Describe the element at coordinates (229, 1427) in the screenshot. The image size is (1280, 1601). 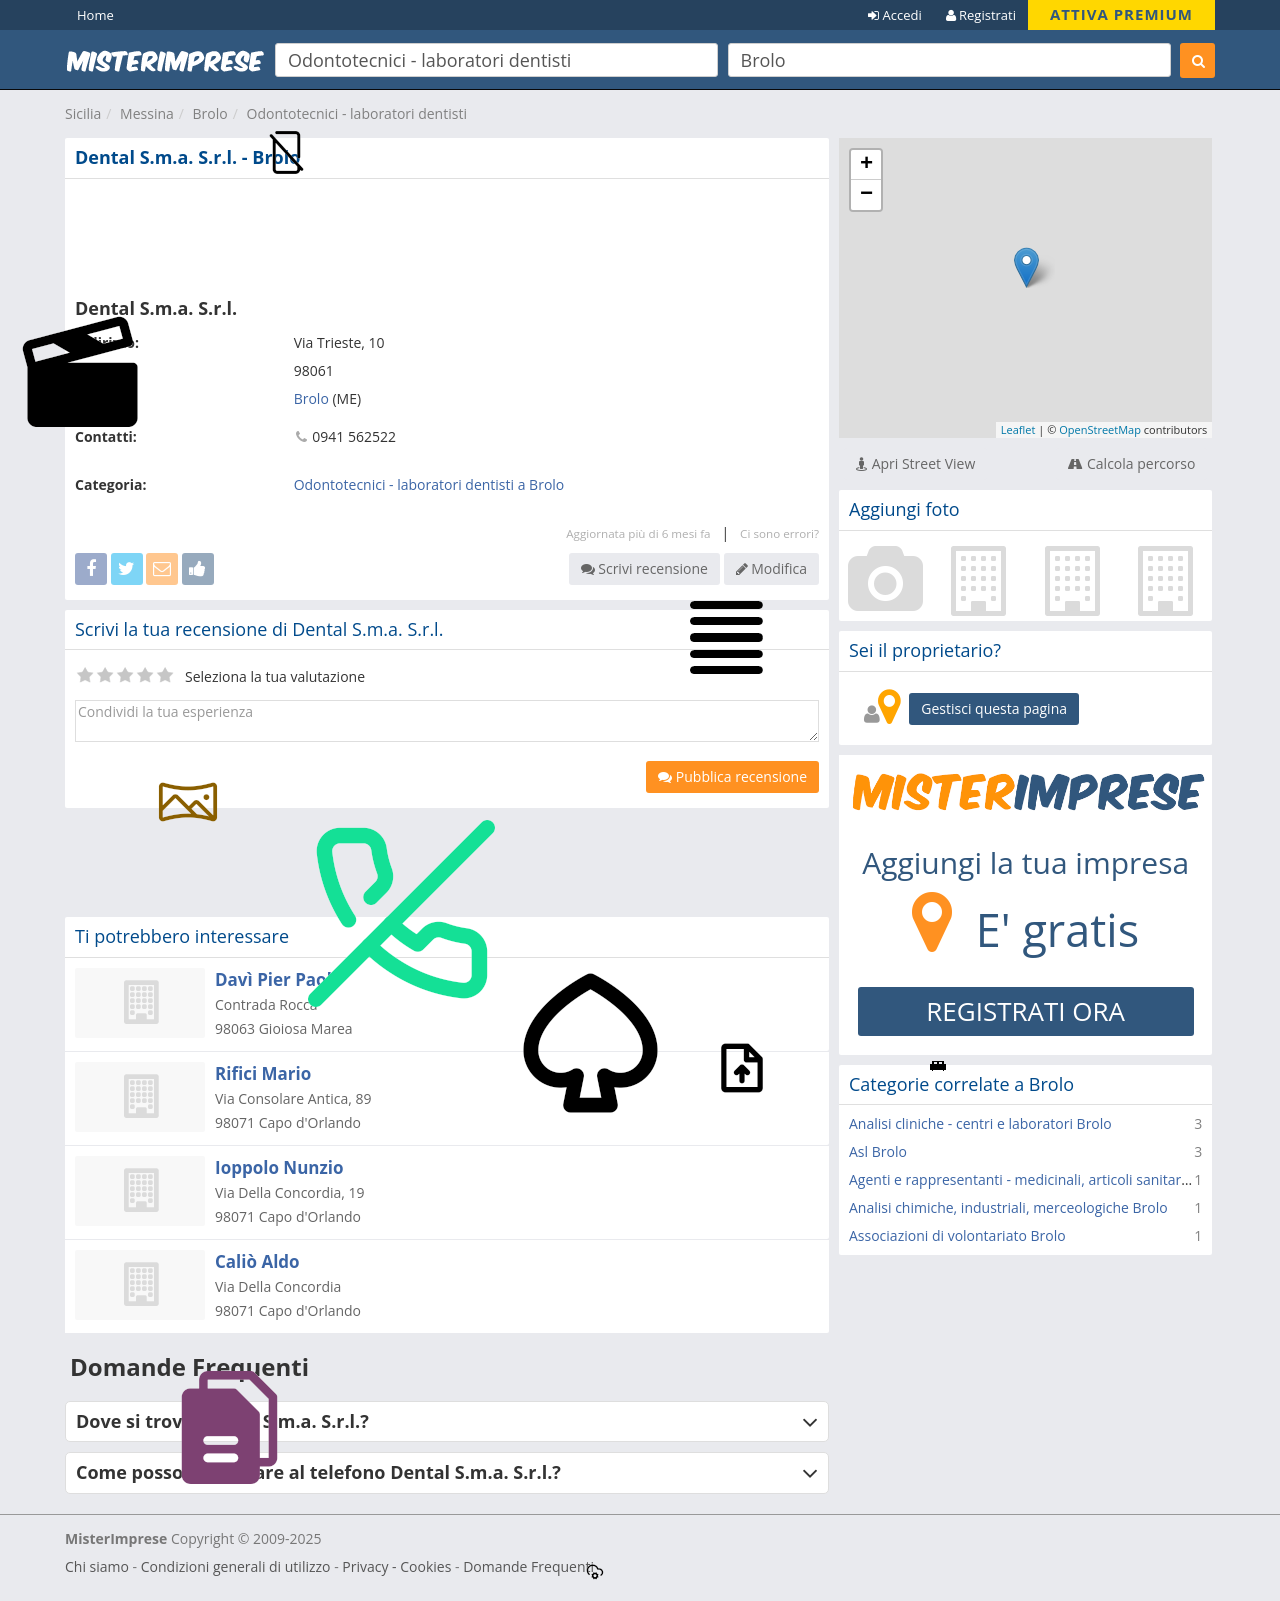
I see `access your files or documents` at that location.